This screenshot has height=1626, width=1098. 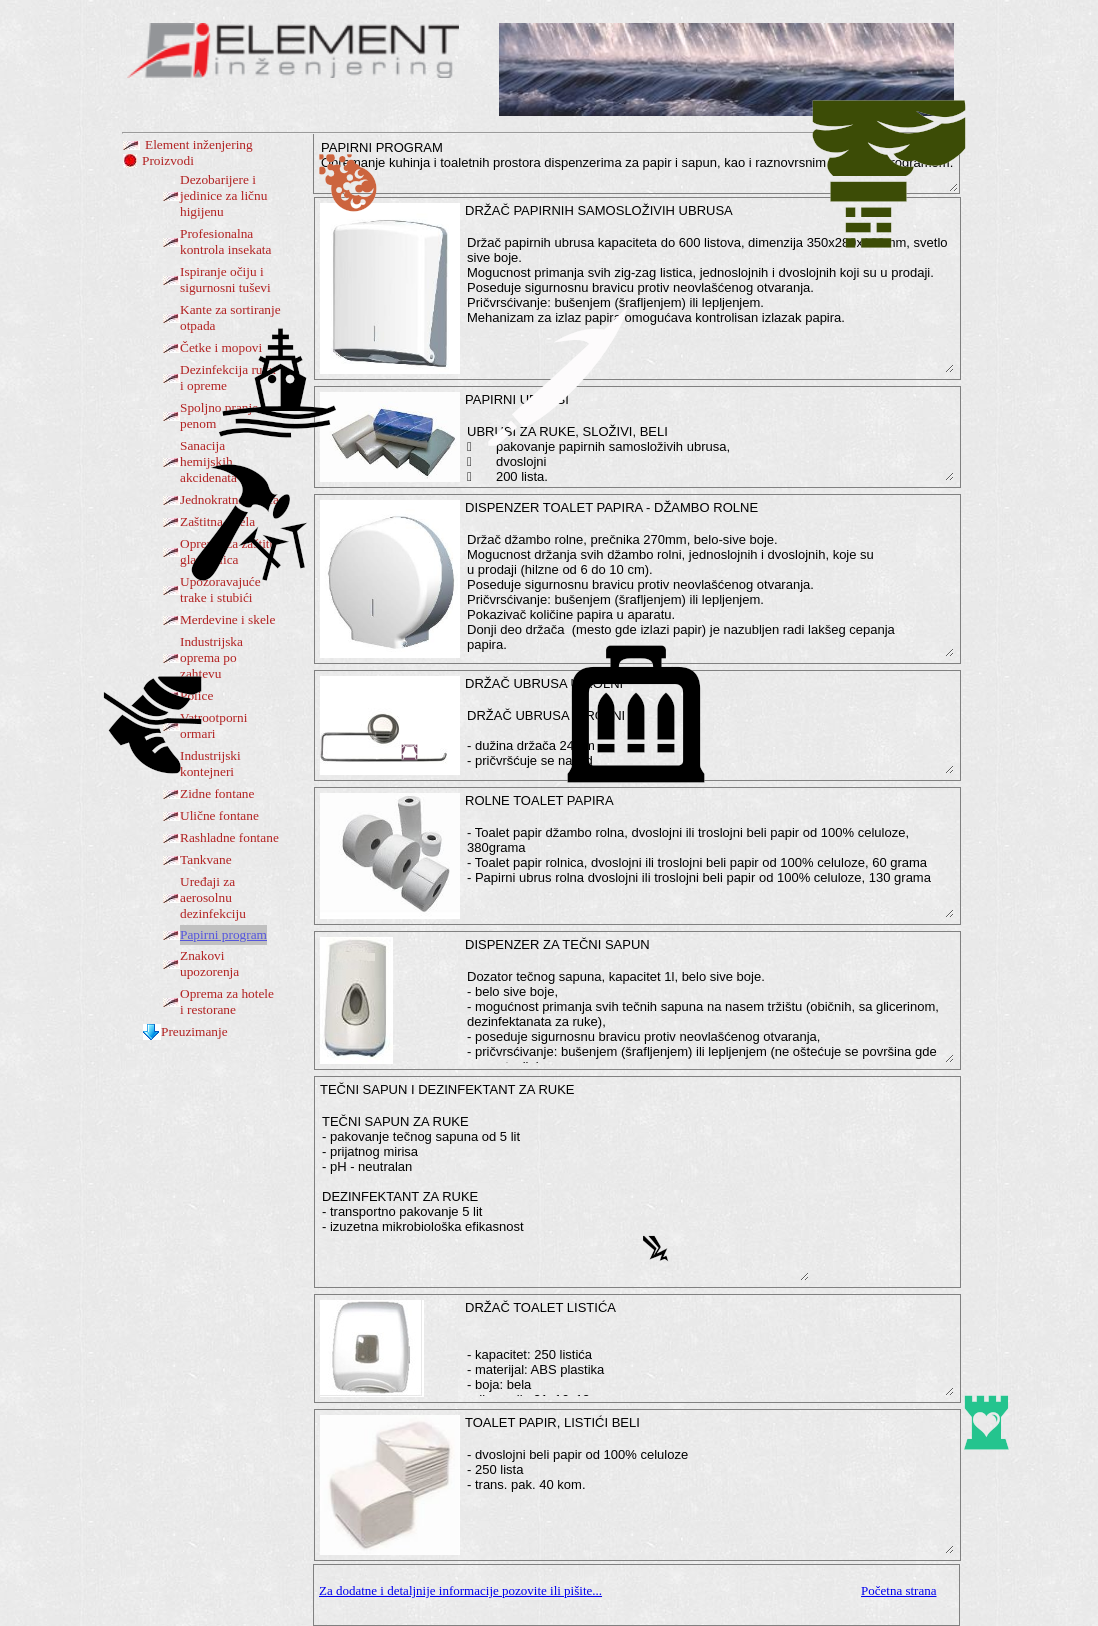 What do you see at coordinates (558, 375) in the screenshot?
I see `select glaive weapon in game inventory` at bounding box center [558, 375].